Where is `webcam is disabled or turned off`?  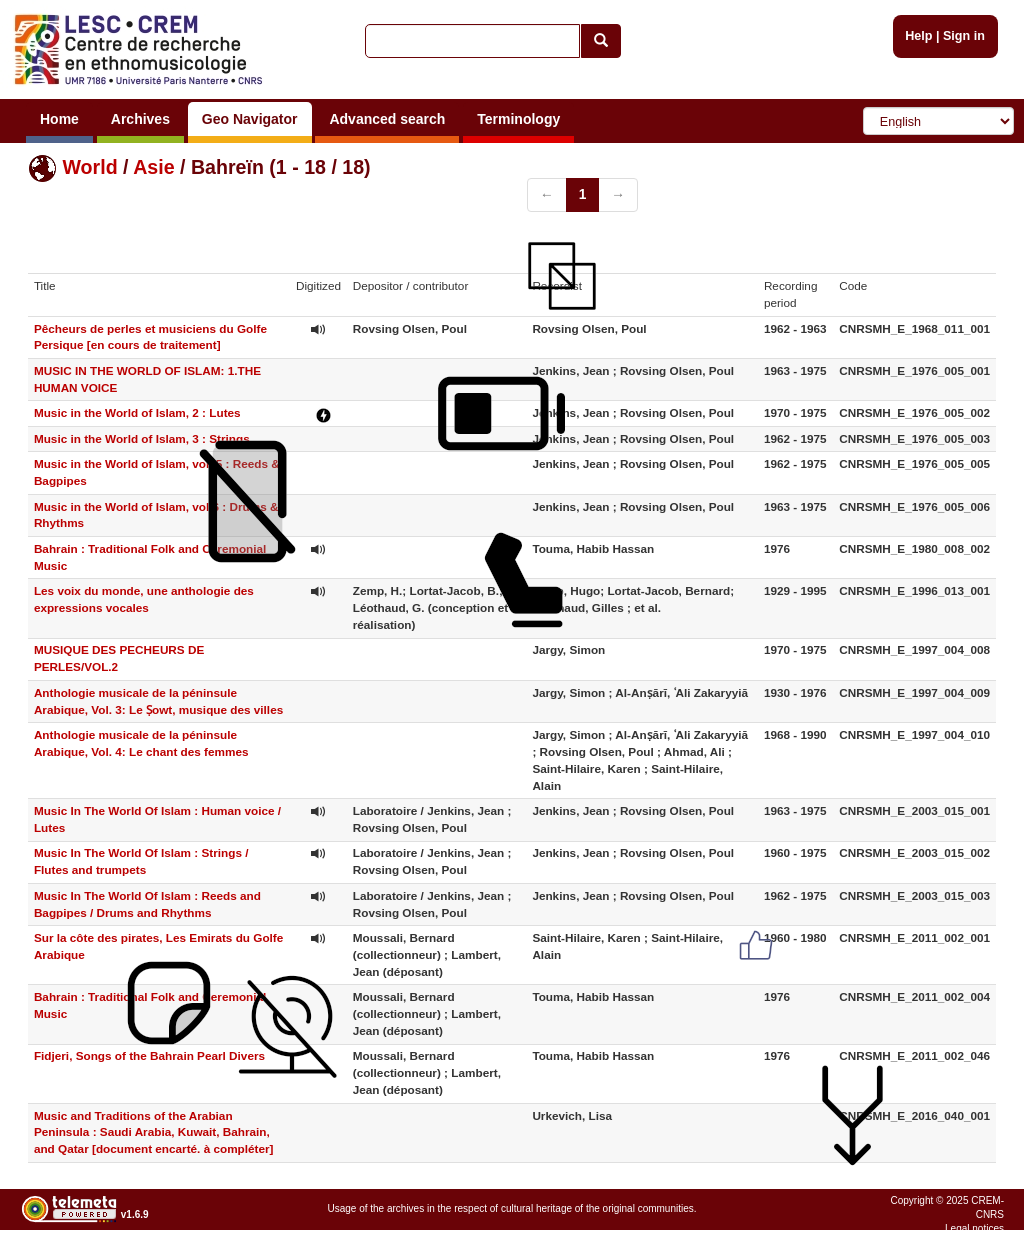 webcam is disabled or turned off is located at coordinates (292, 1029).